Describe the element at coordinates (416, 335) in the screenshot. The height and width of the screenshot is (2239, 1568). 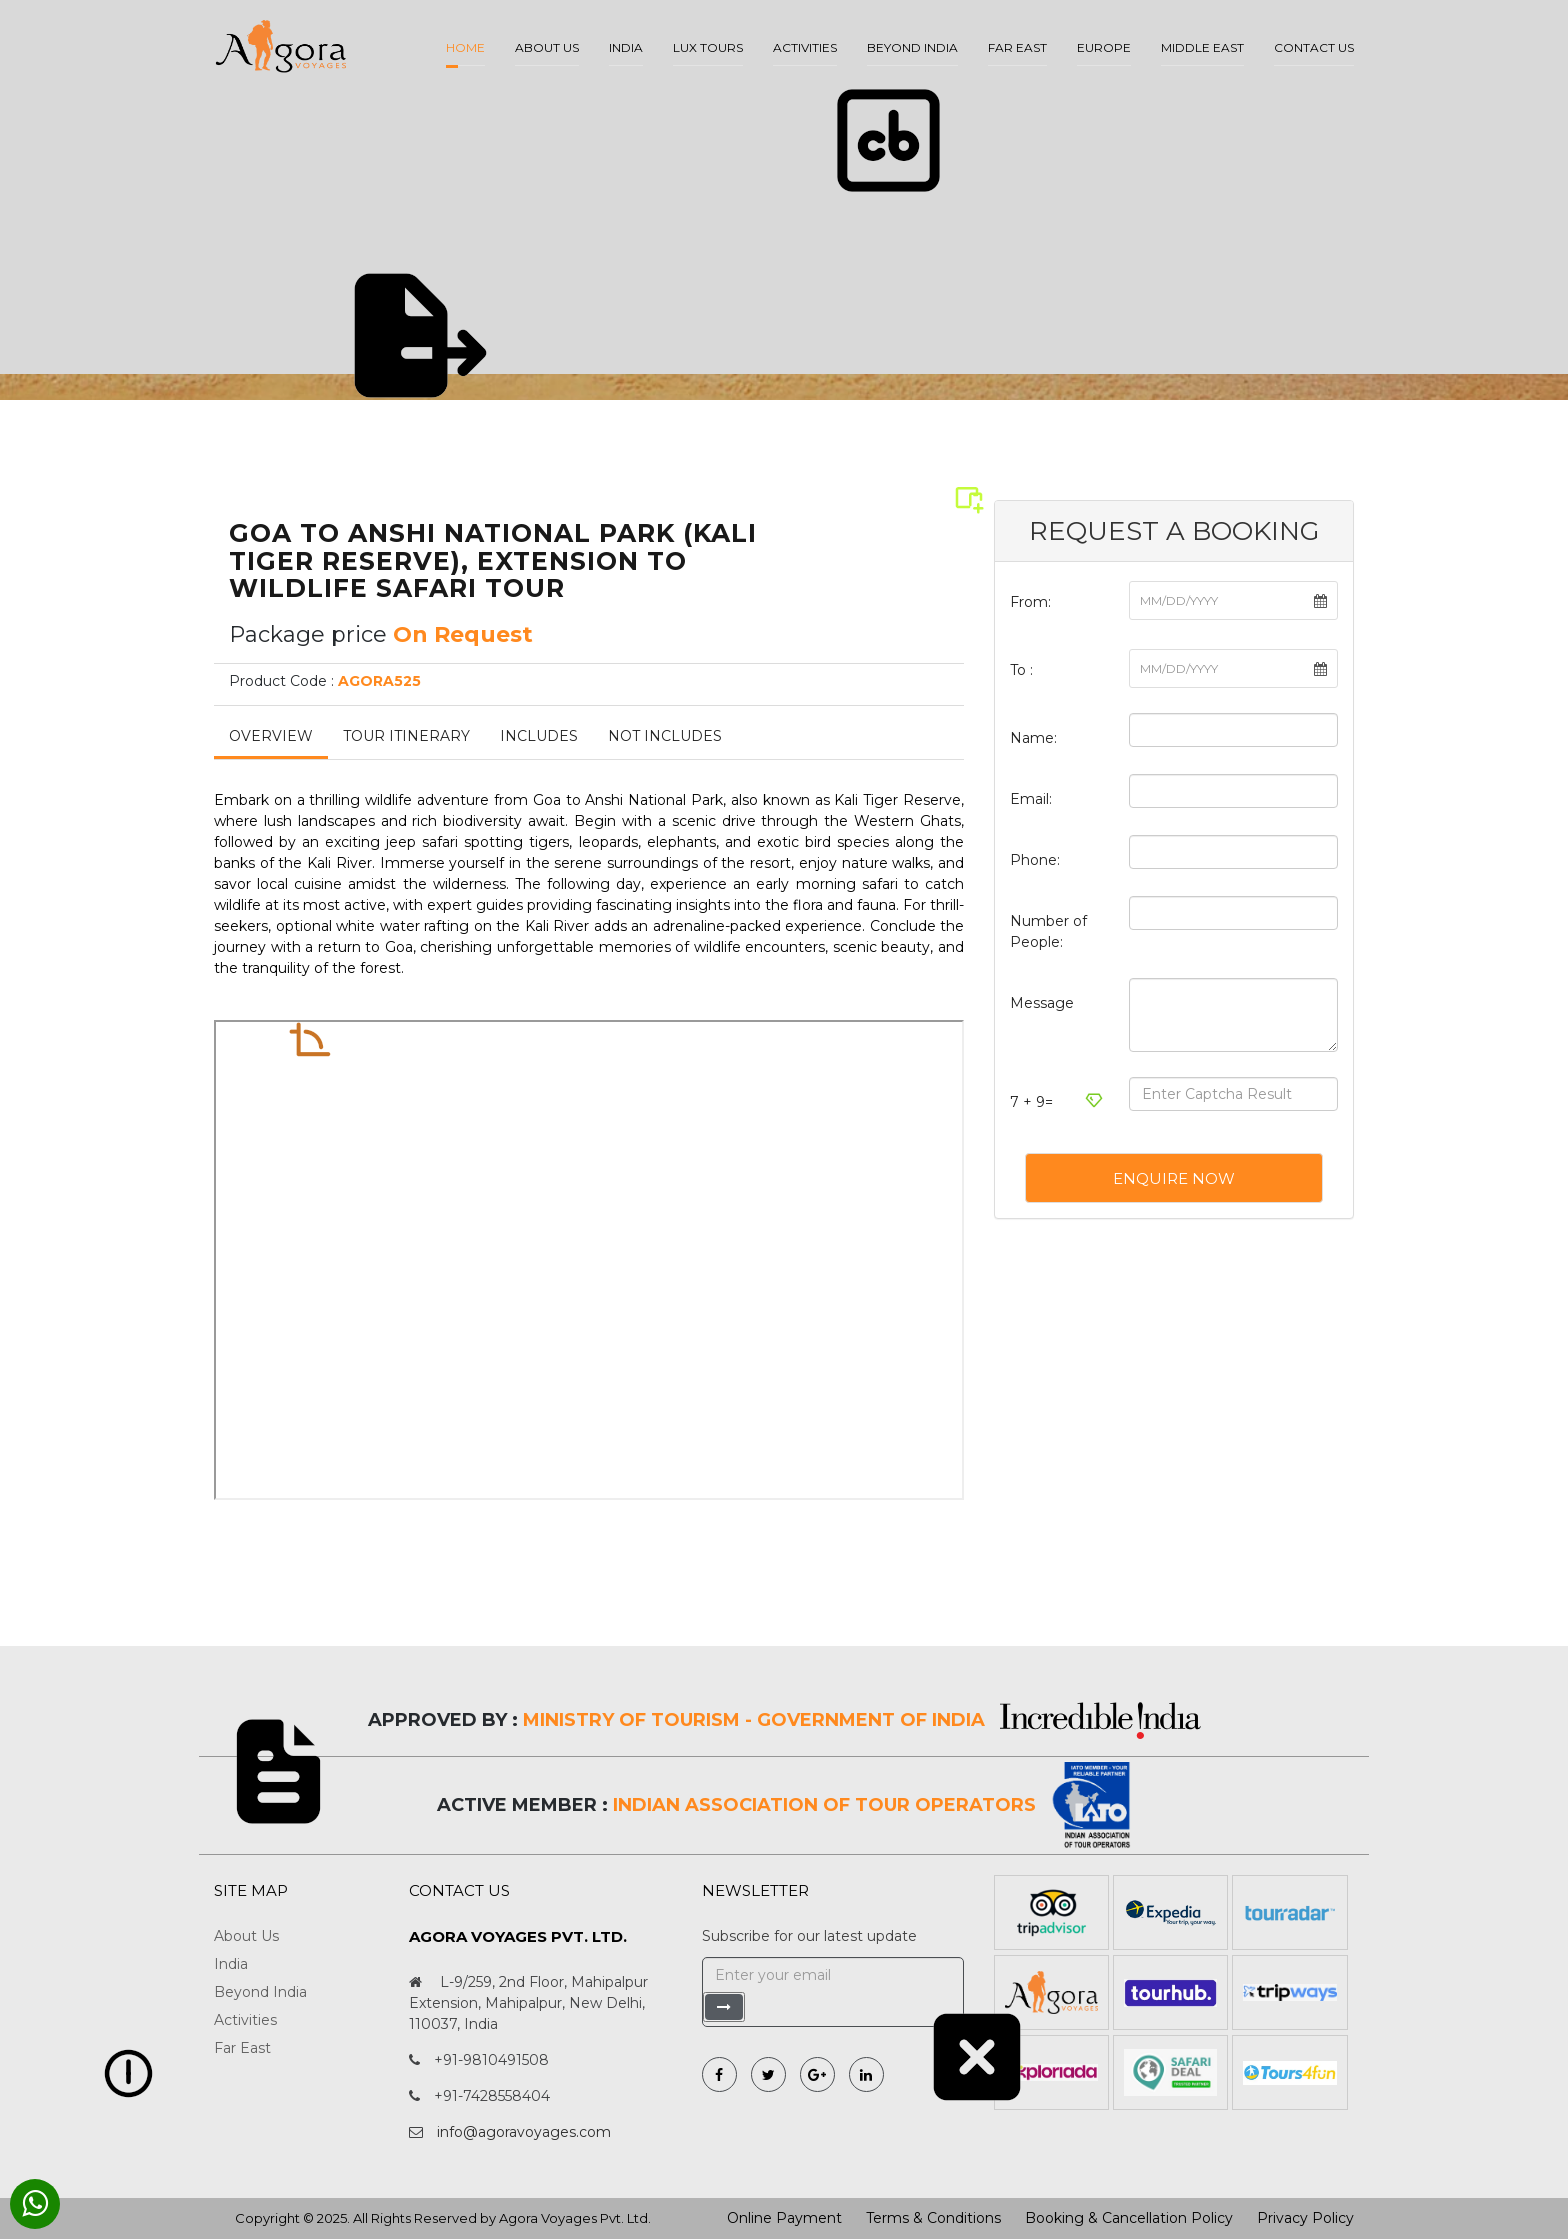
I see `export file to another location or format` at that location.